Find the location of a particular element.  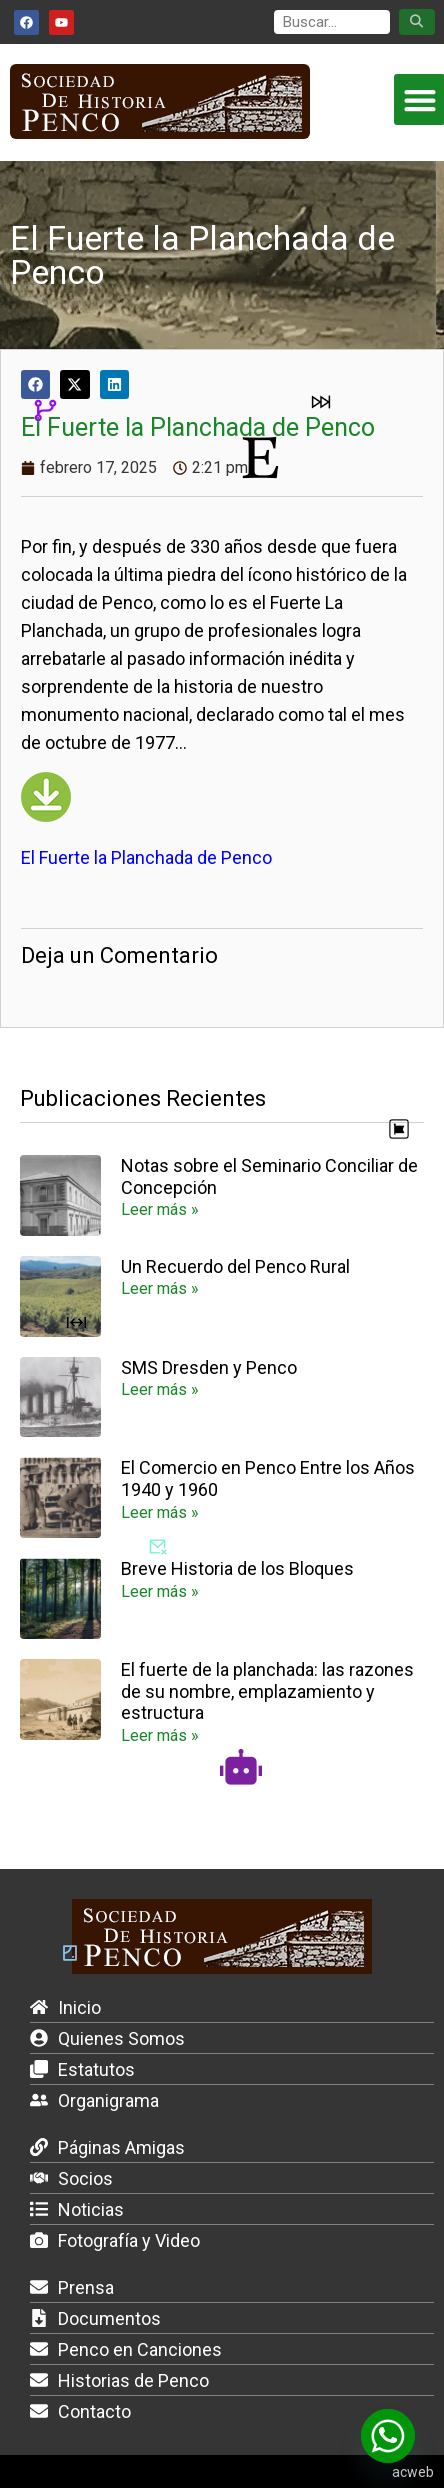

skip to the end of the current track is located at coordinates (321, 402).